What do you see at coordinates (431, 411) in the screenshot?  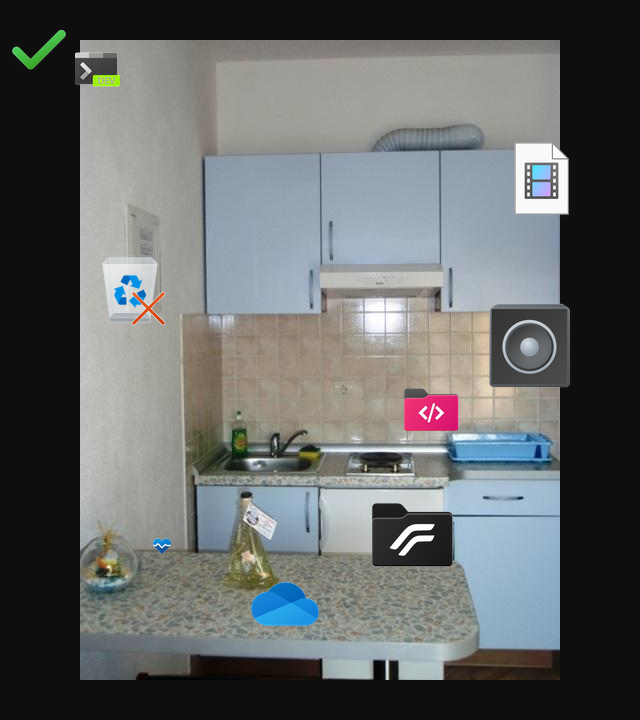 I see `open folder containing programming or code files` at bounding box center [431, 411].